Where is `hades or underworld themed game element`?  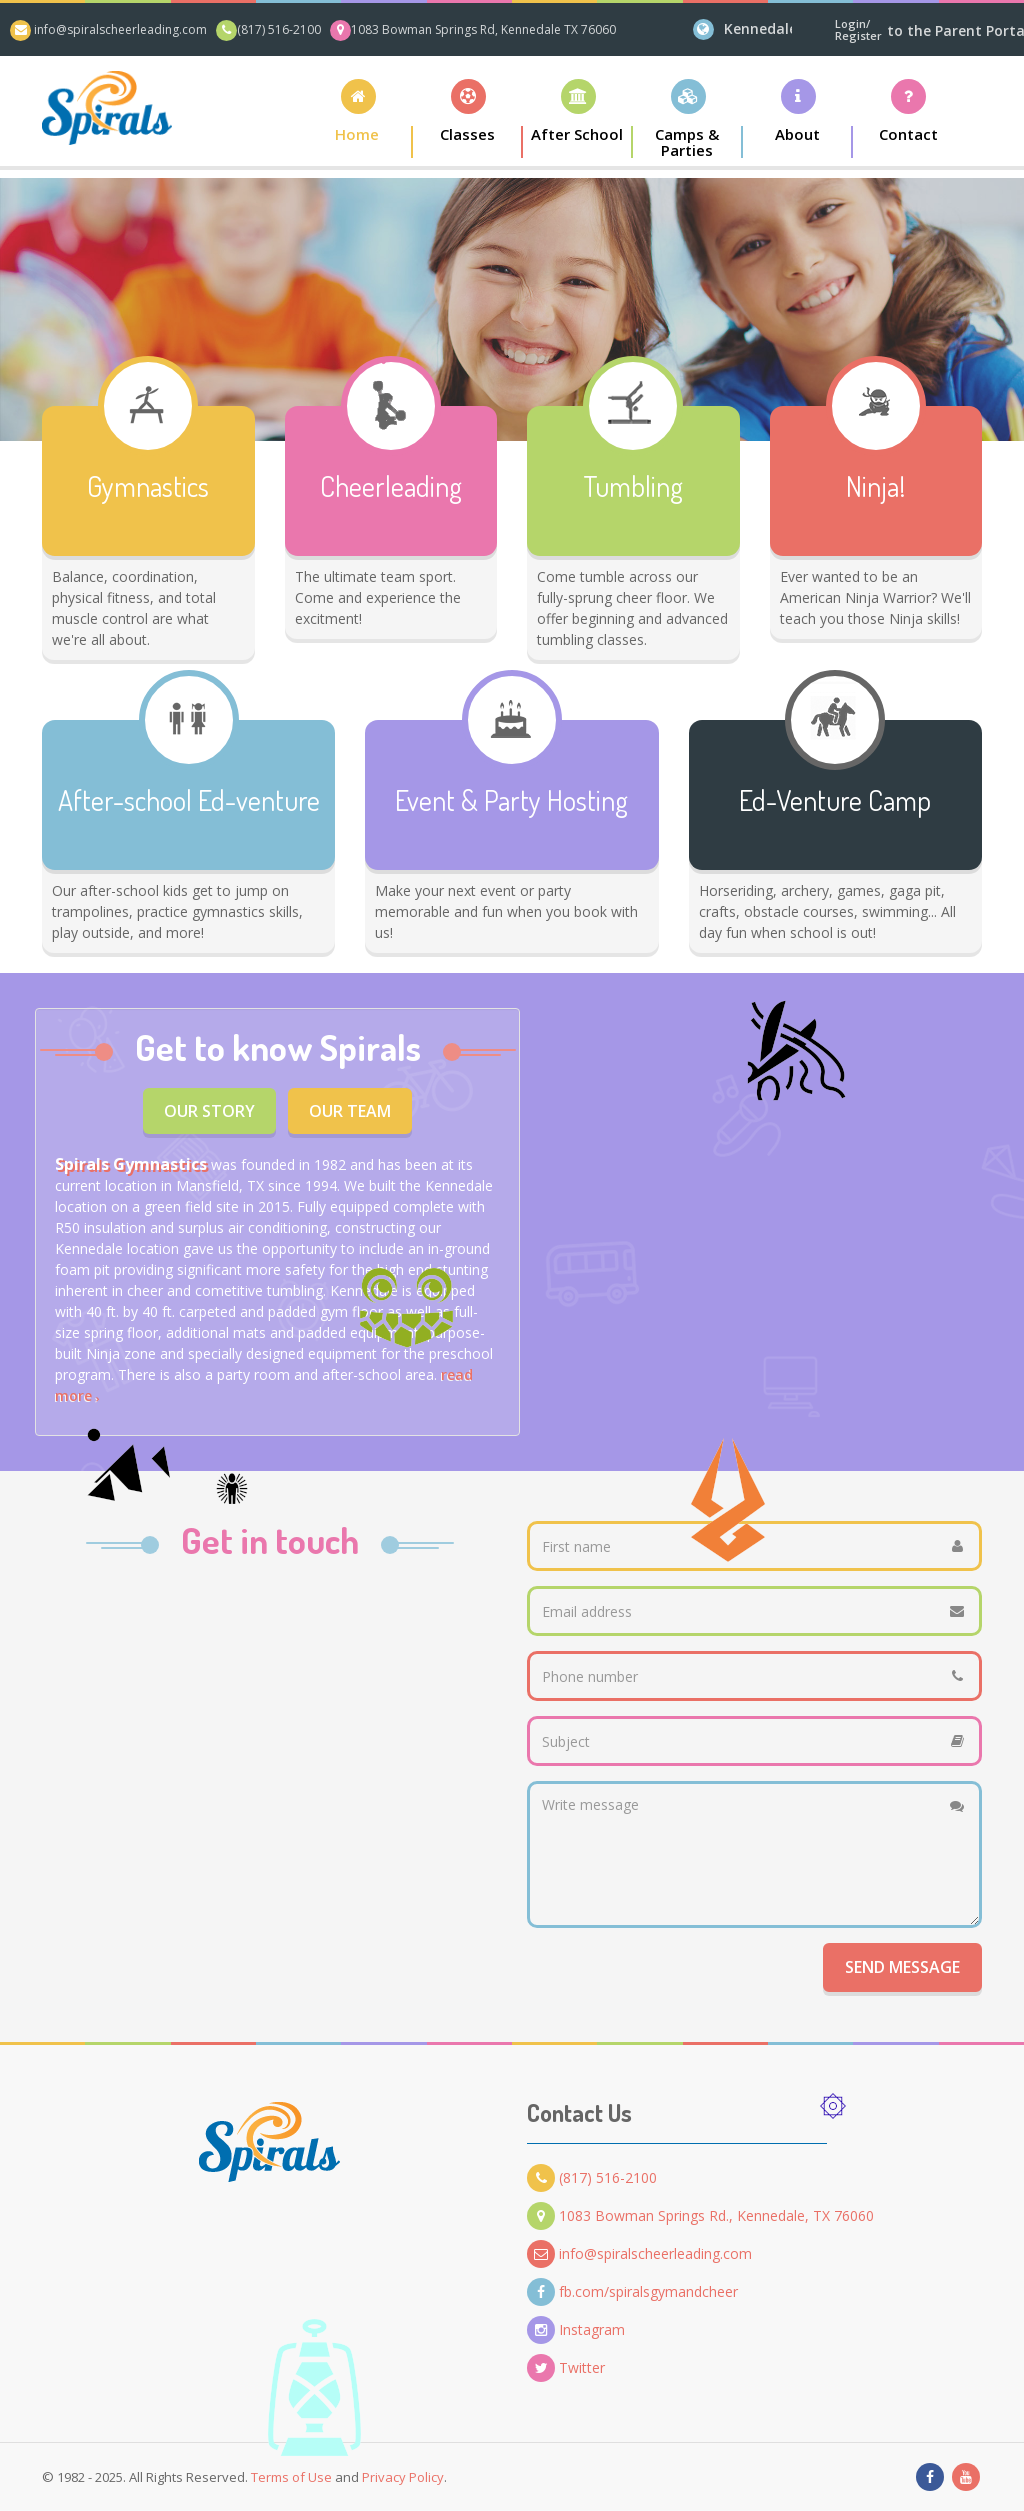 hades or underworld themed game element is located at coordinates (728, 1500).